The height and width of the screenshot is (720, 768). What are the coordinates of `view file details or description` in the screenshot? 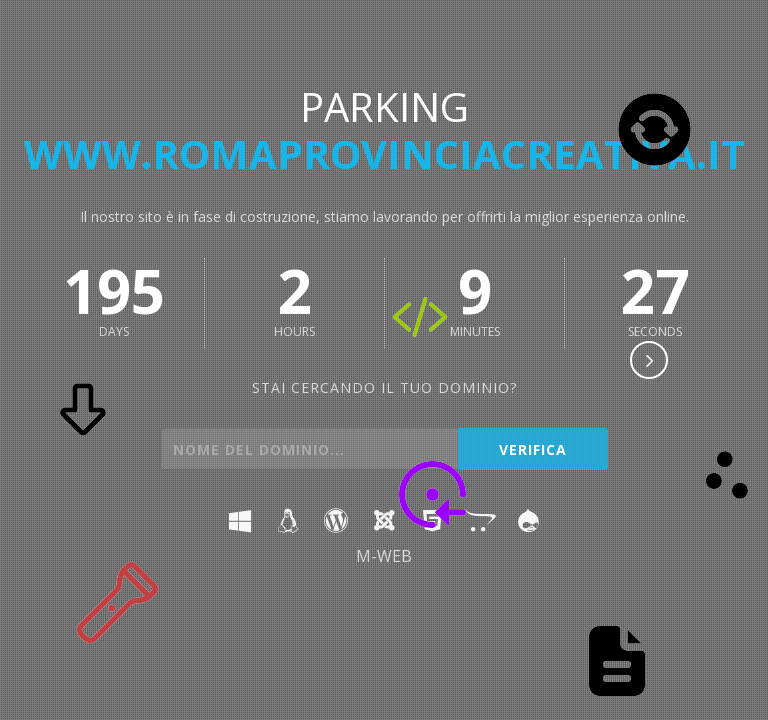 It's located at (617, 661).